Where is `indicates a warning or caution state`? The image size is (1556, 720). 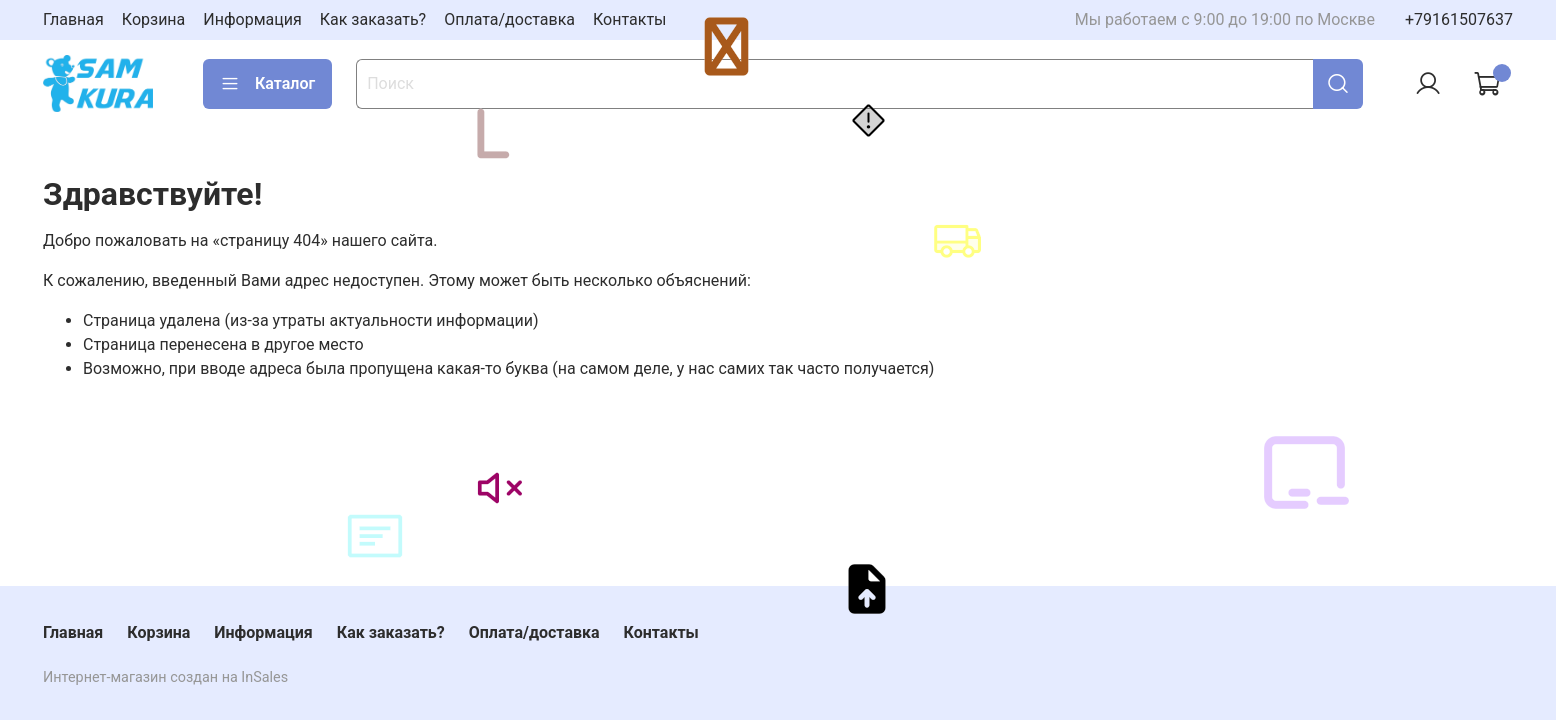
indicates a warning or caution state is located at coordinates (868, 120).